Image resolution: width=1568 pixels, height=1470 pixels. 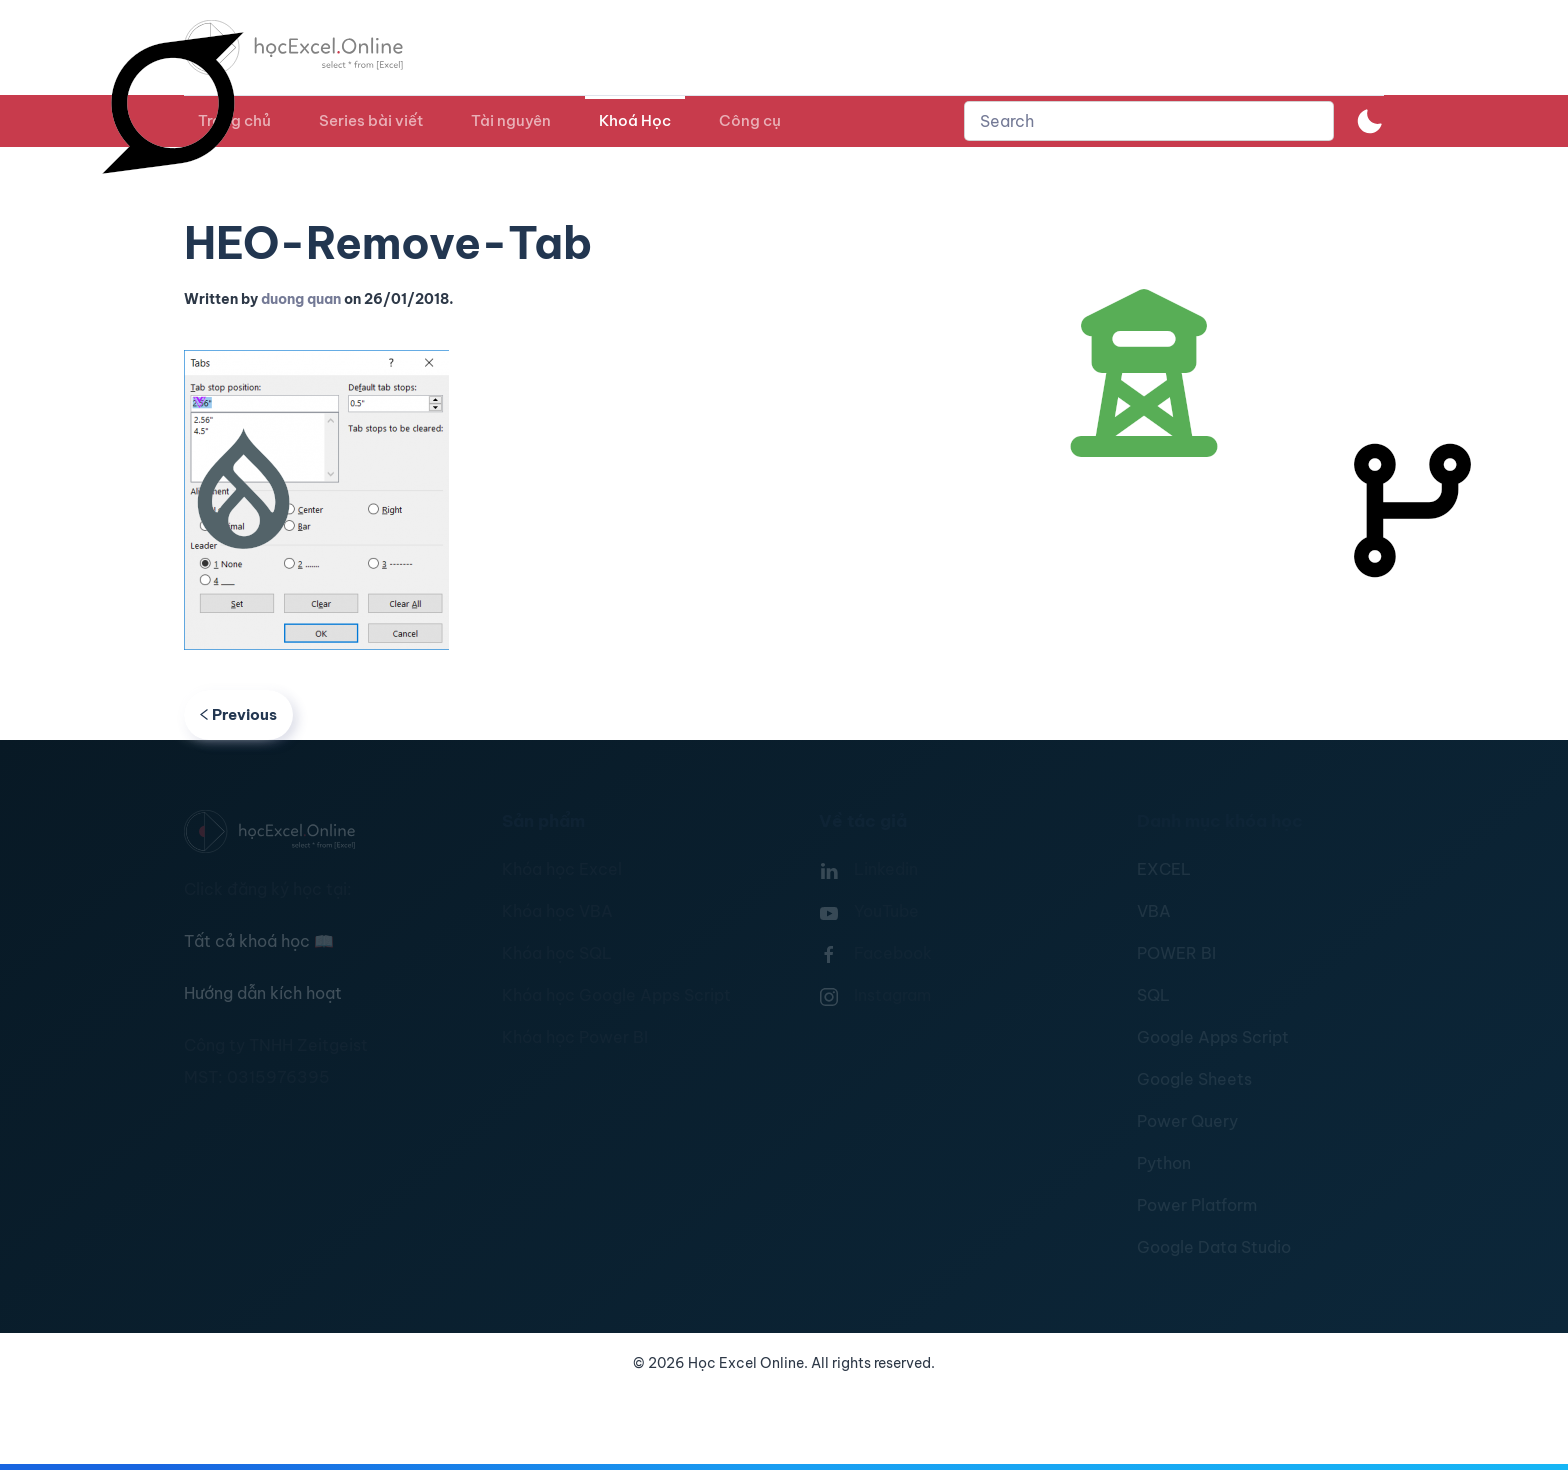 What do you see at coordinates (243, 488) in the screenshot?
I see `drupal content management system logo` at bounding box center [243, 488].